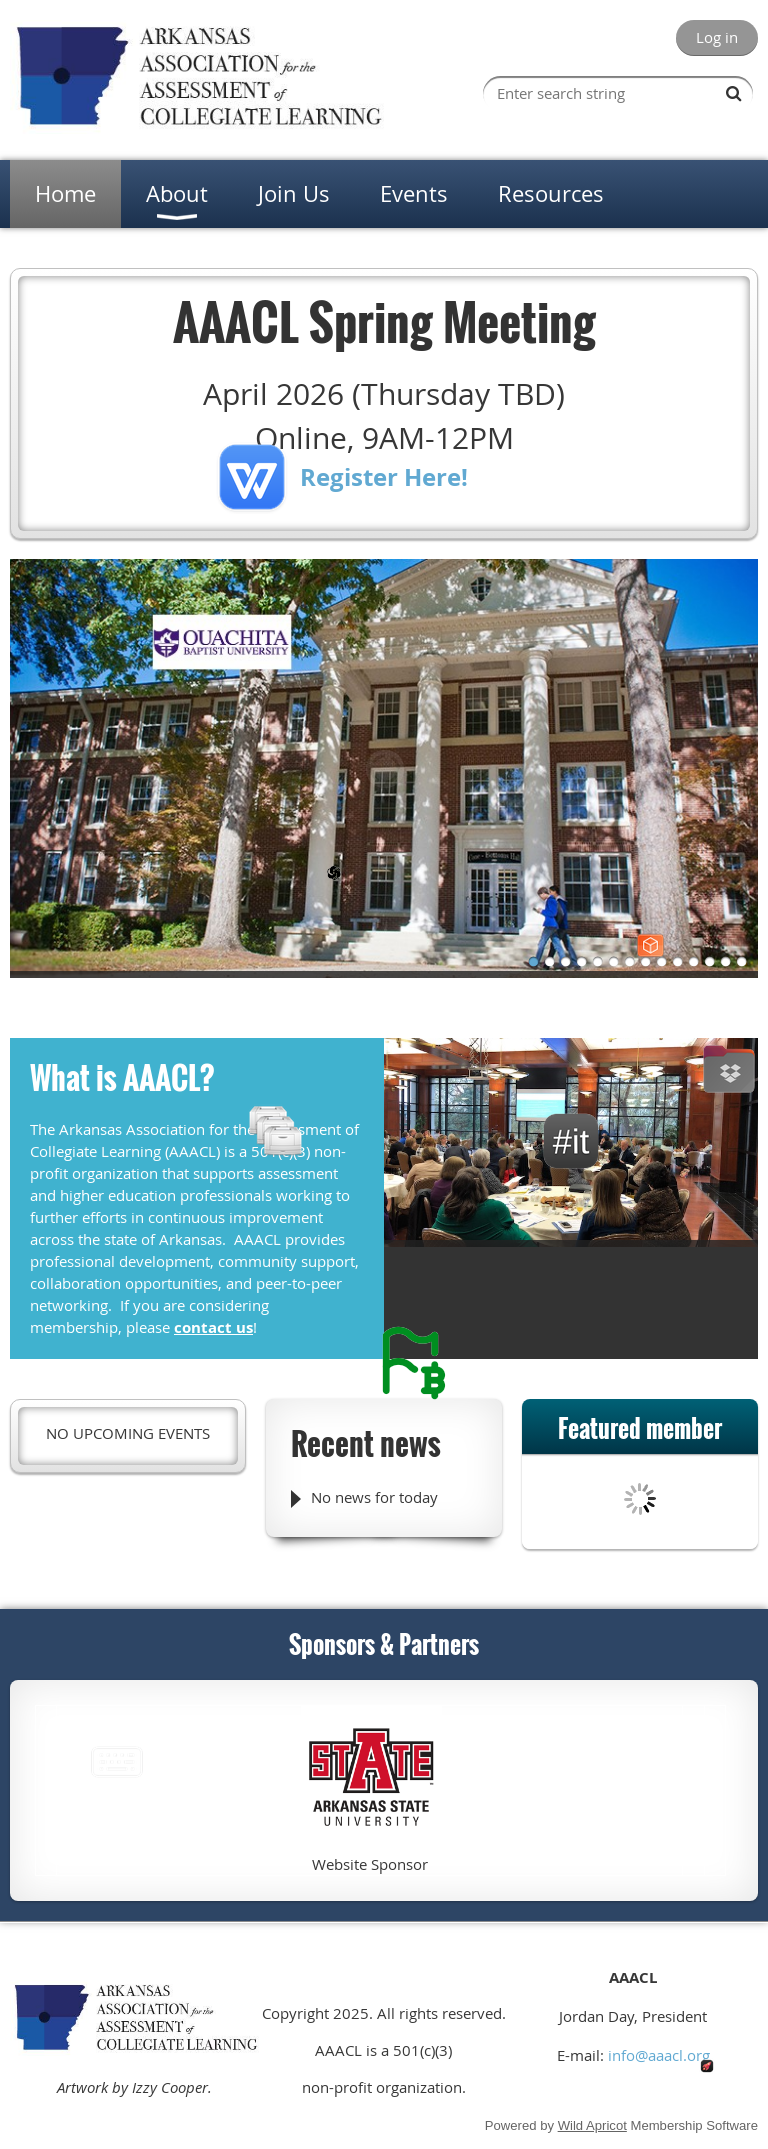 This screenshot has height=2149, width=768. Describe the element at coordinates (252, 477) in the screenshot. I see `open WPS Office application` at that location.